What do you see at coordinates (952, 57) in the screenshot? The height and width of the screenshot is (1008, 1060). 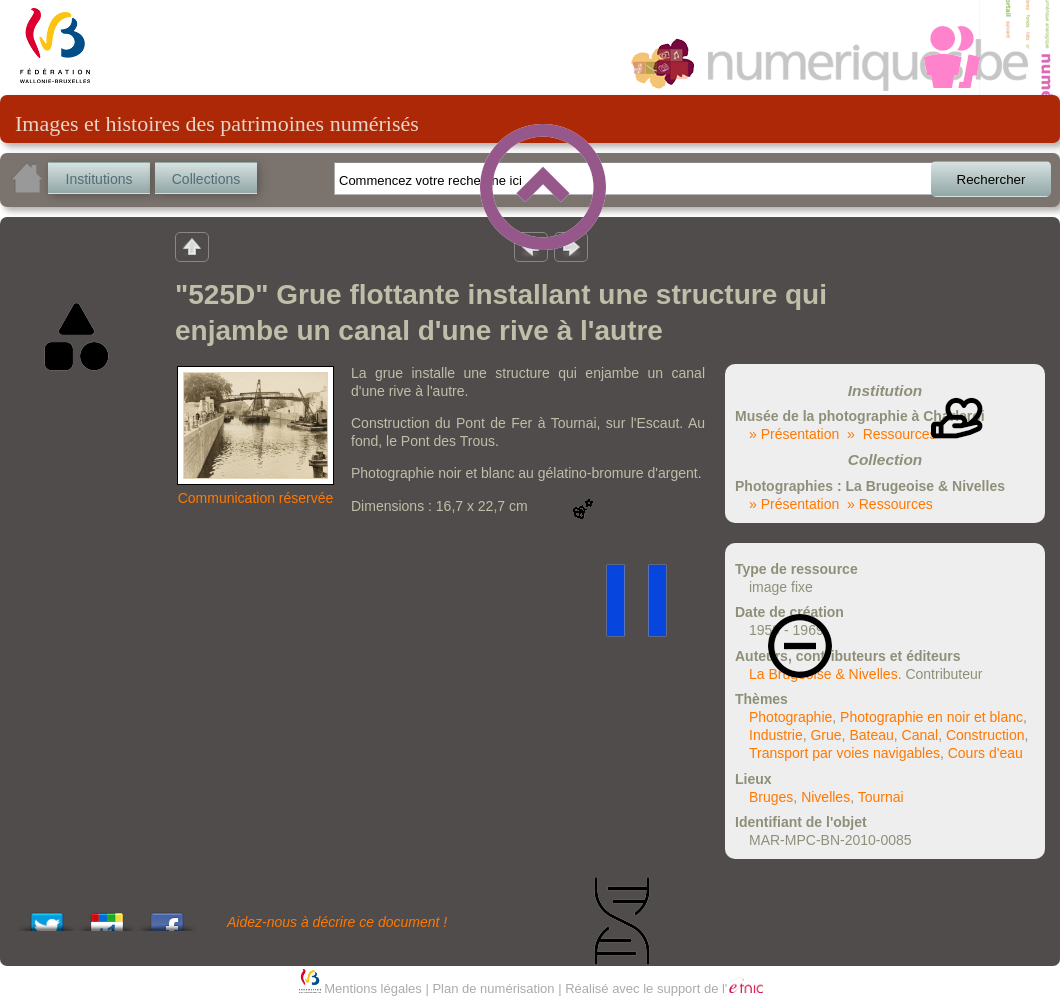 I see `view group members or team` at bounding box center [952, 57].